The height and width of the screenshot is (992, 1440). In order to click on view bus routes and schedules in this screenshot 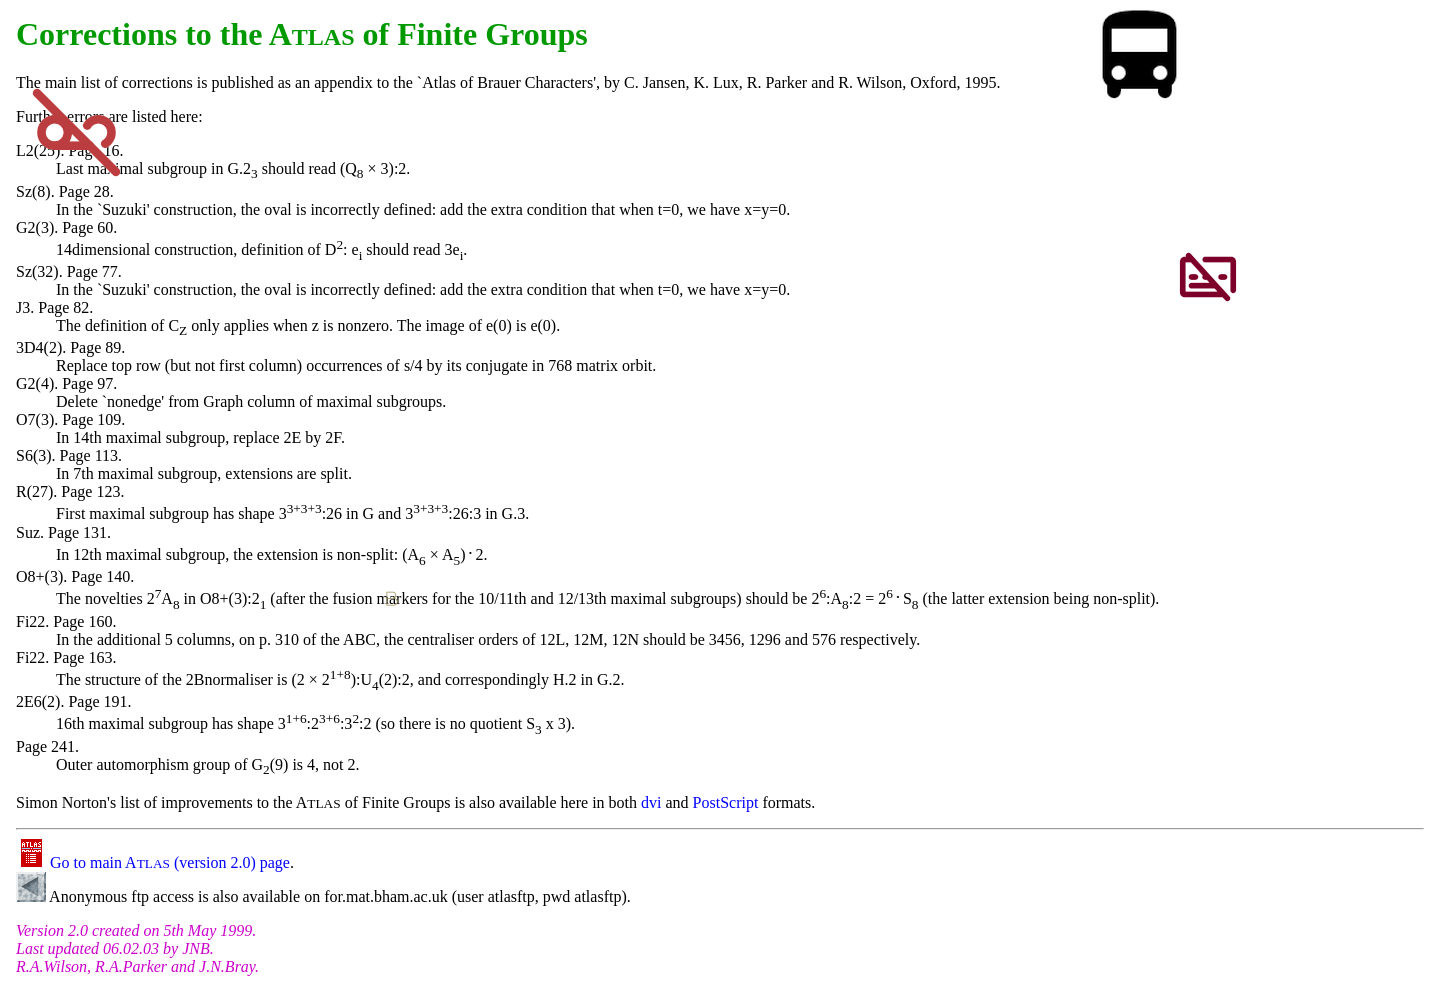, I will do `click(1139, 56)`.